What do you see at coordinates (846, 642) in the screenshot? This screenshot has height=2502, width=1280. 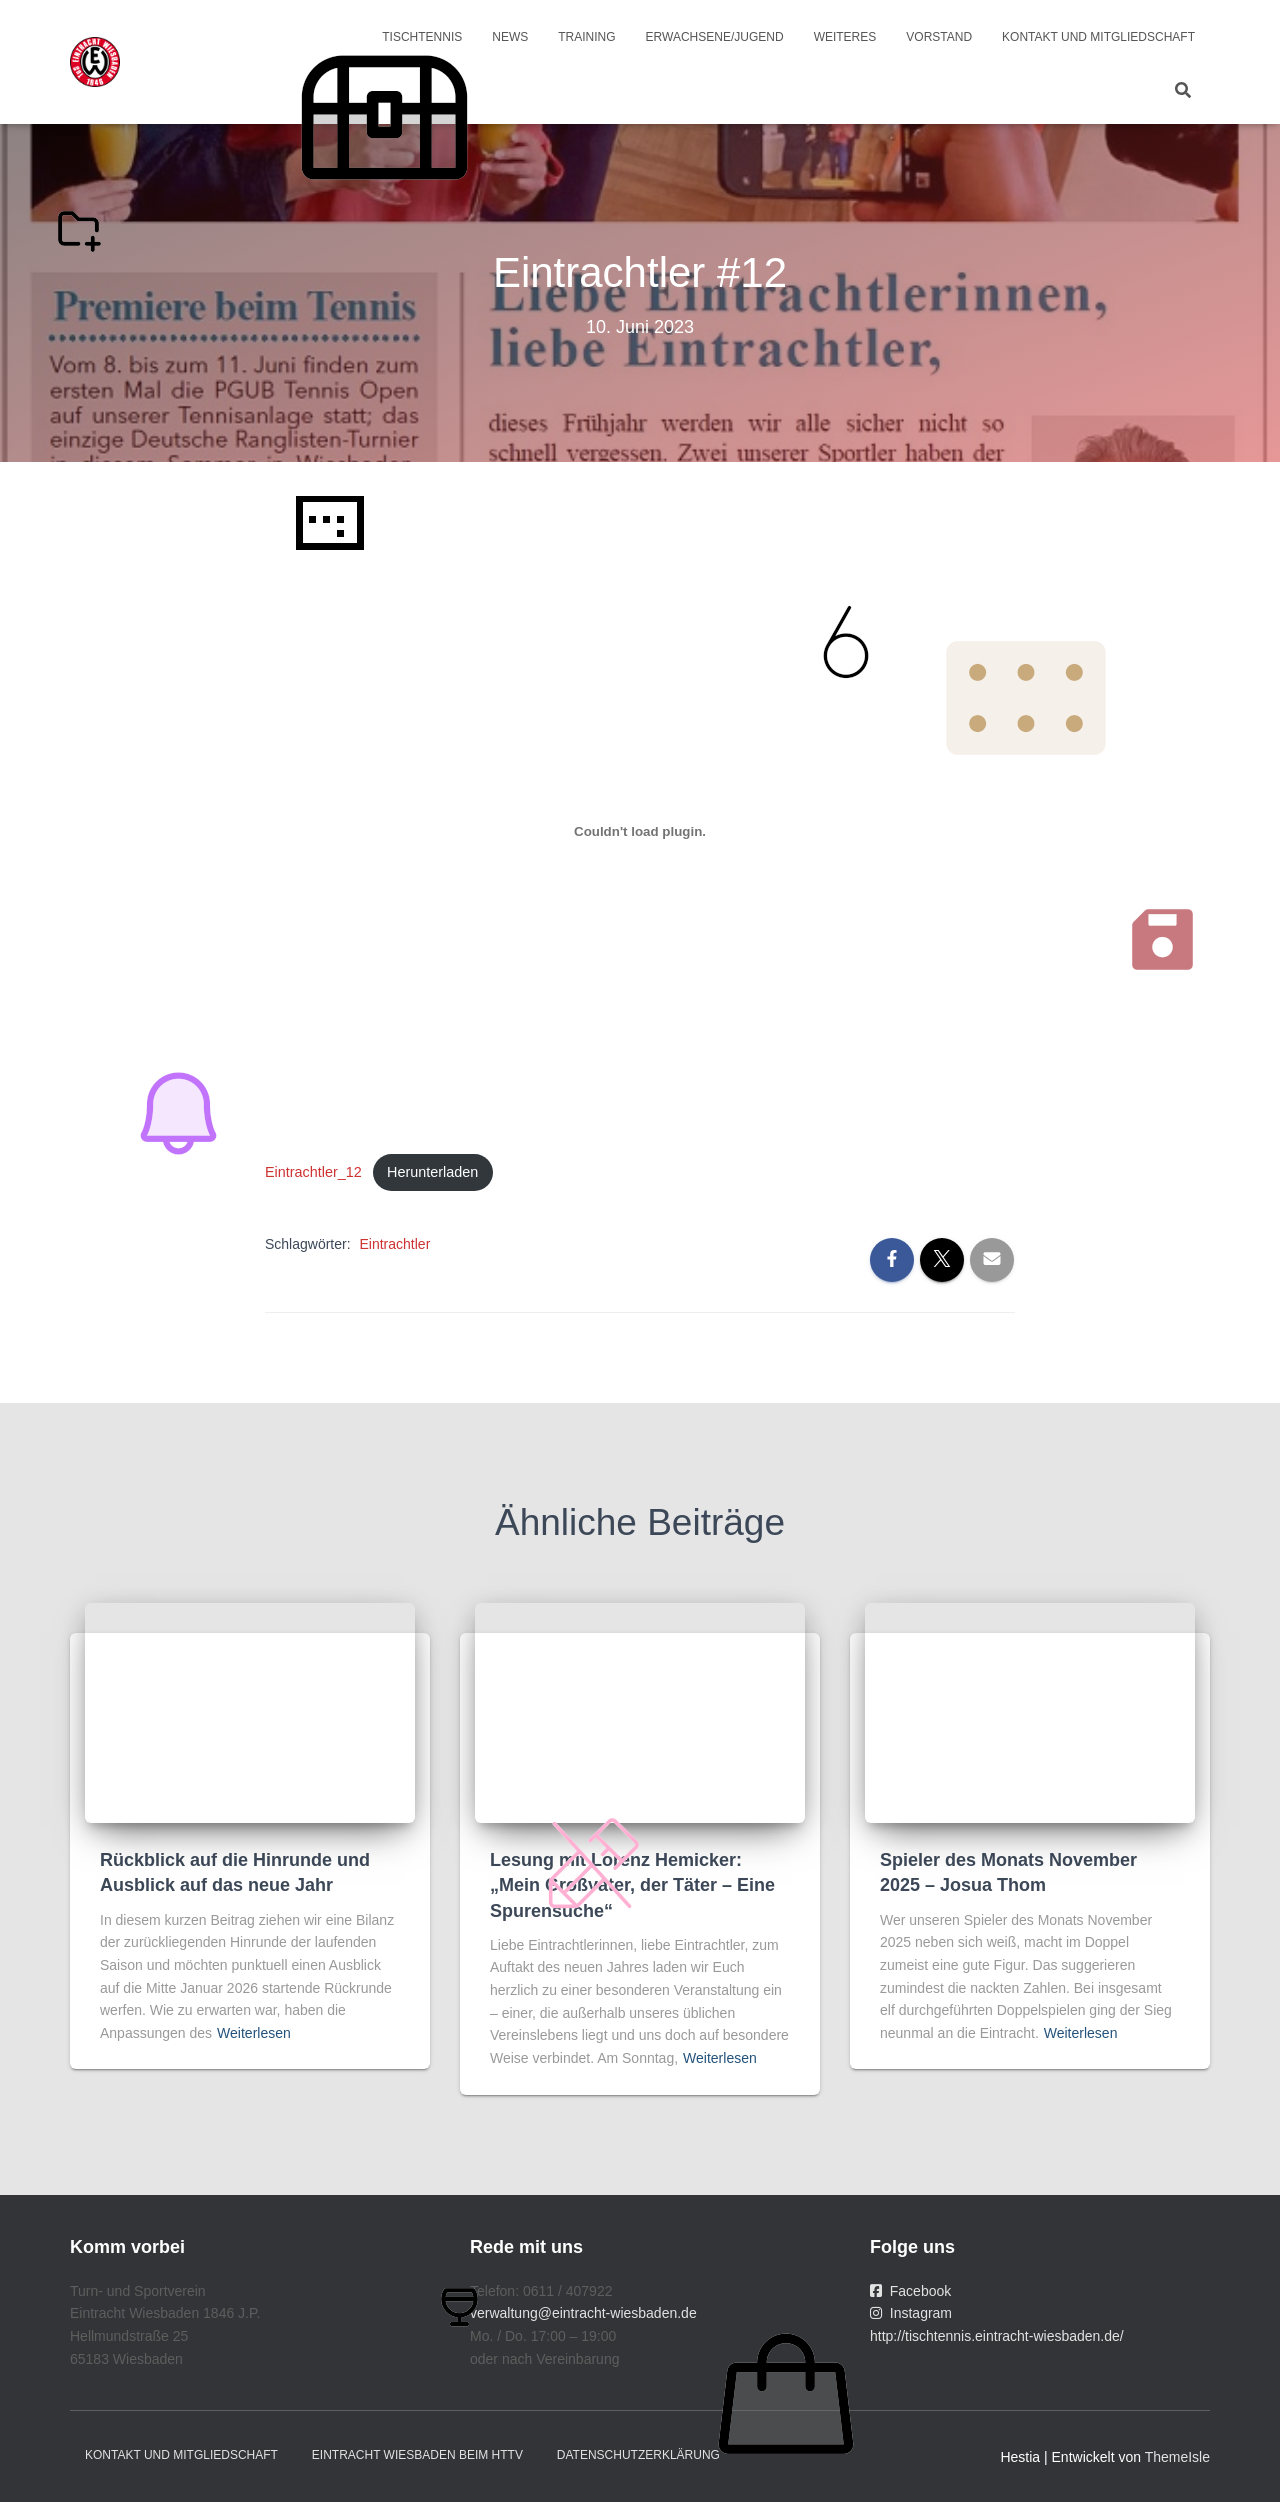 I see `indicates the number six in a list or sequence` at bounding box center [846, 642].